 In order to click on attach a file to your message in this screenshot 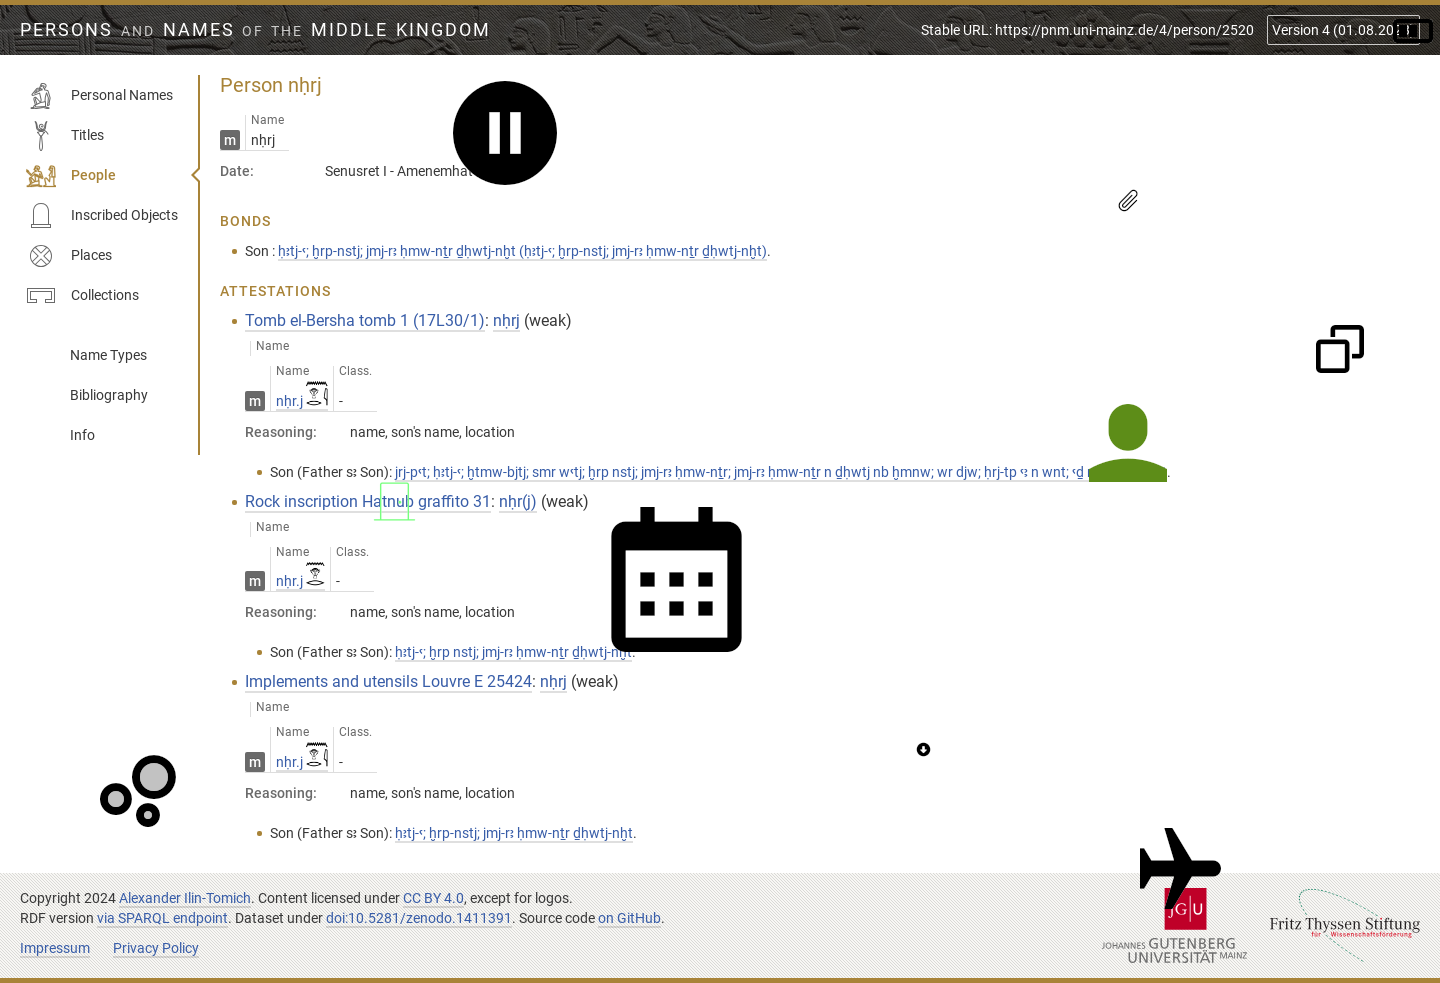, I will do `click(1128, 200)`.